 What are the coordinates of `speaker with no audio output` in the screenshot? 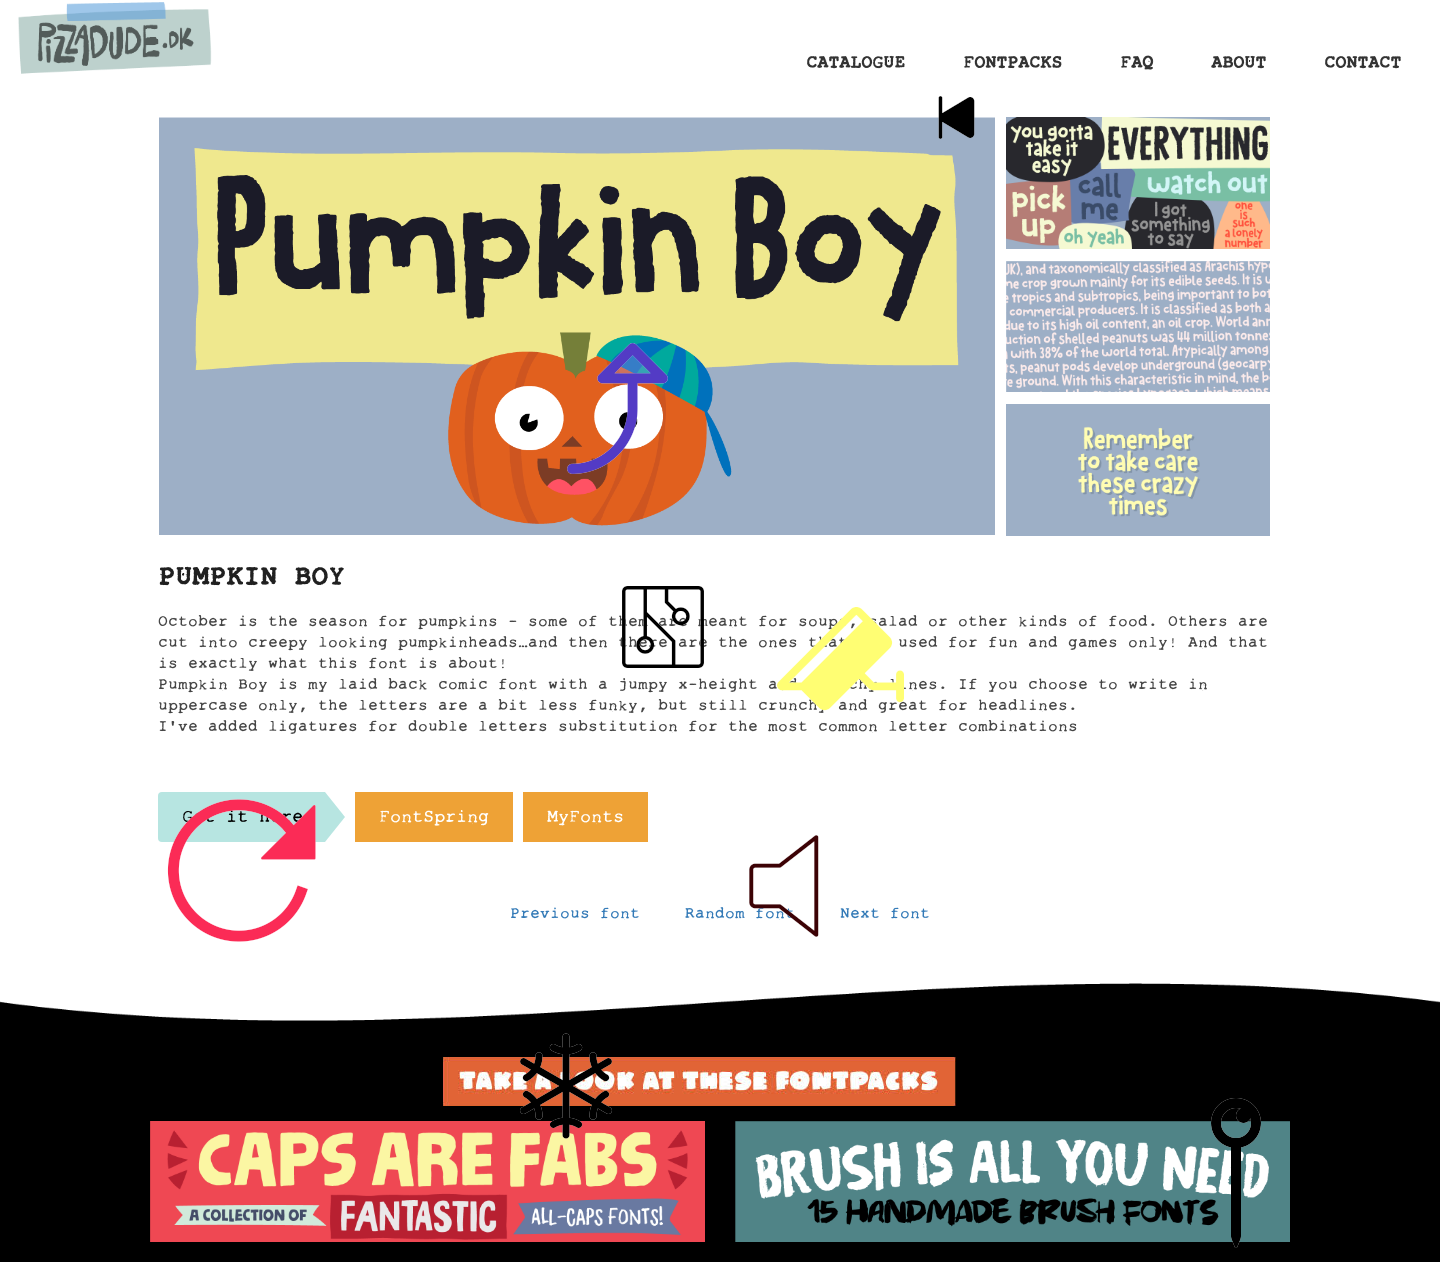 It's located at (800, 886).